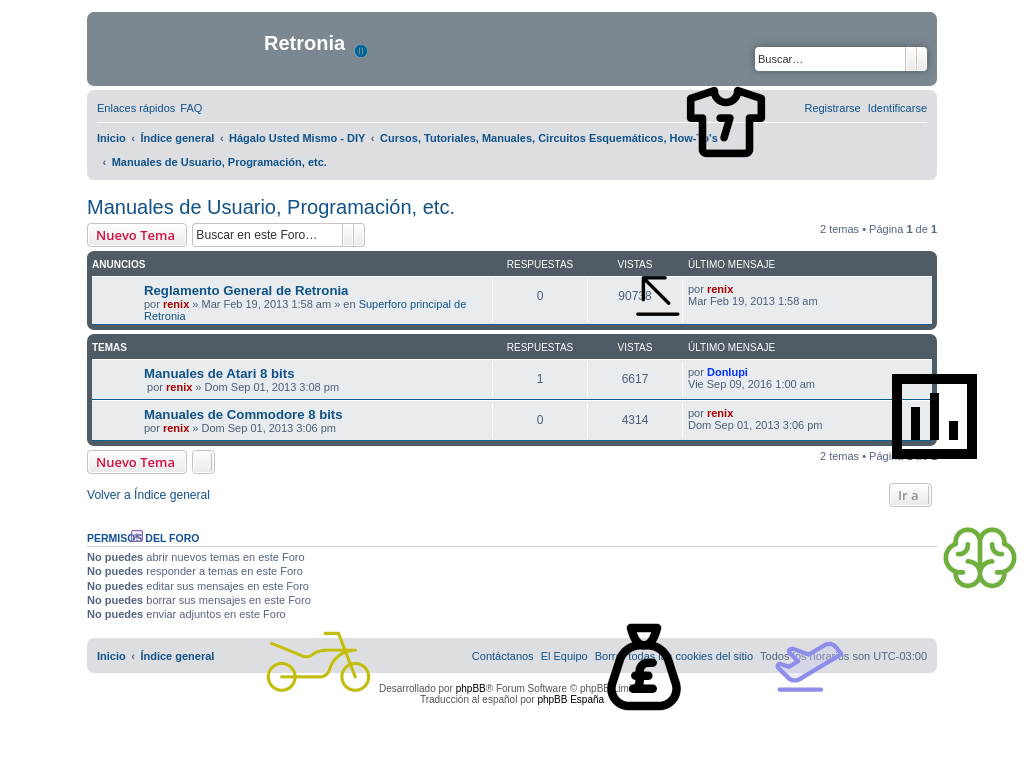 The width and height of the screenshot is (1024, 757). I want to click on insert a chart or graph into a document, so click(934, 416).